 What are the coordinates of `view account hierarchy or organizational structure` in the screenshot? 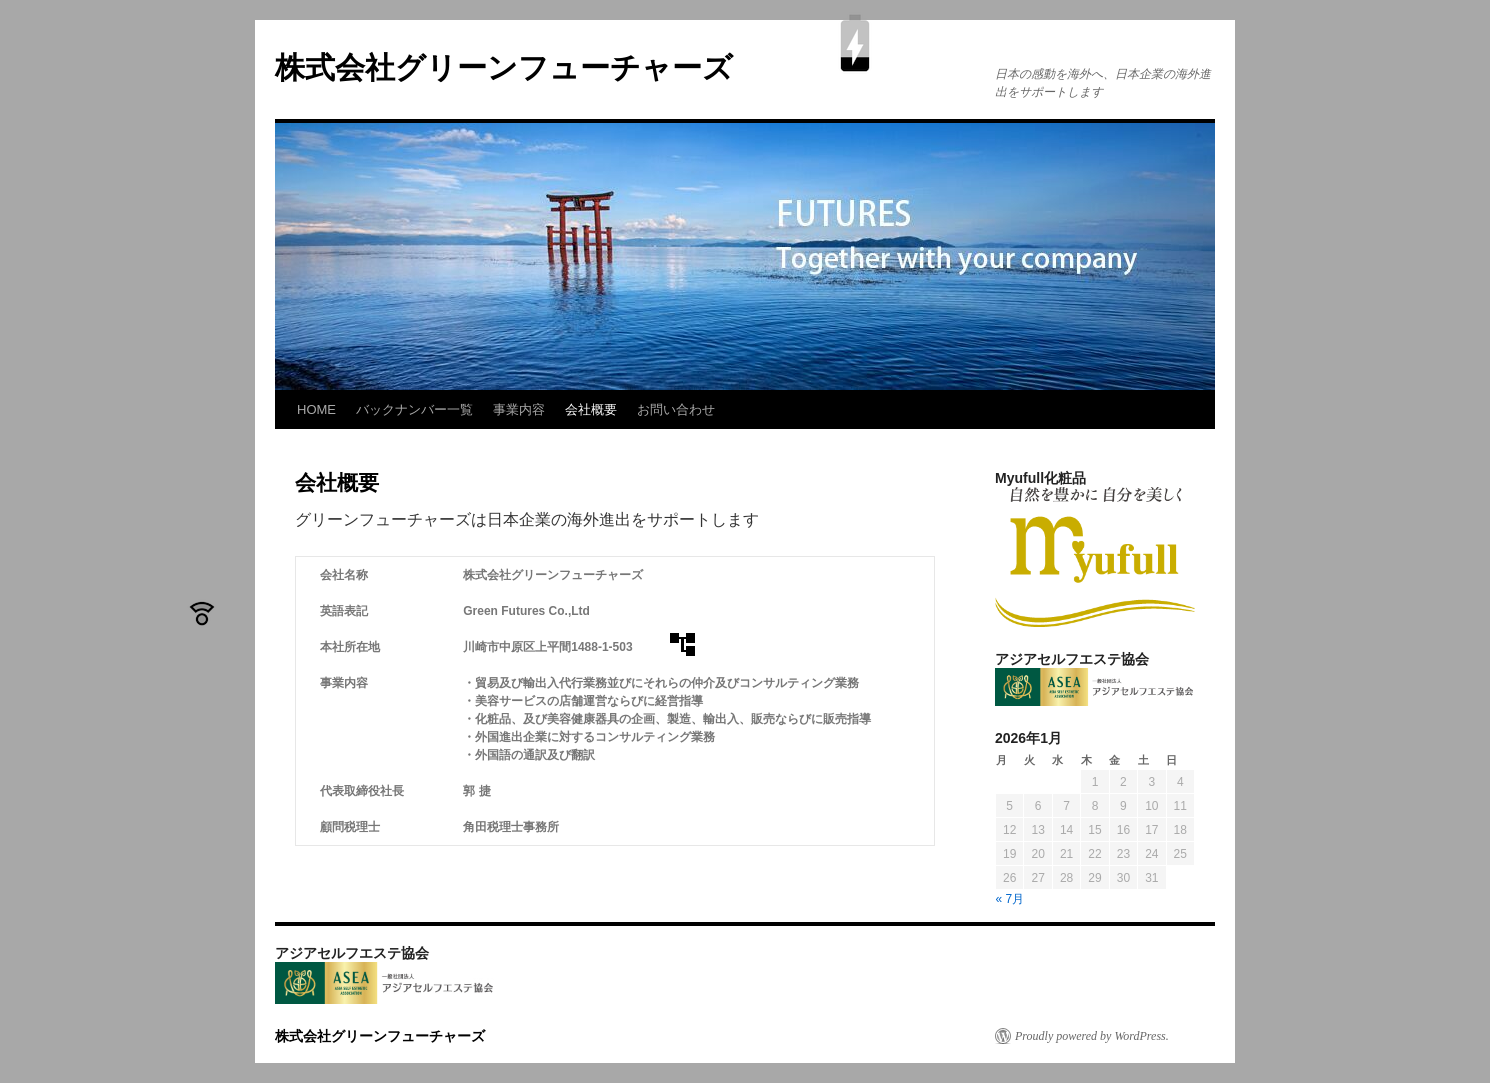 It's located at (682, 644).